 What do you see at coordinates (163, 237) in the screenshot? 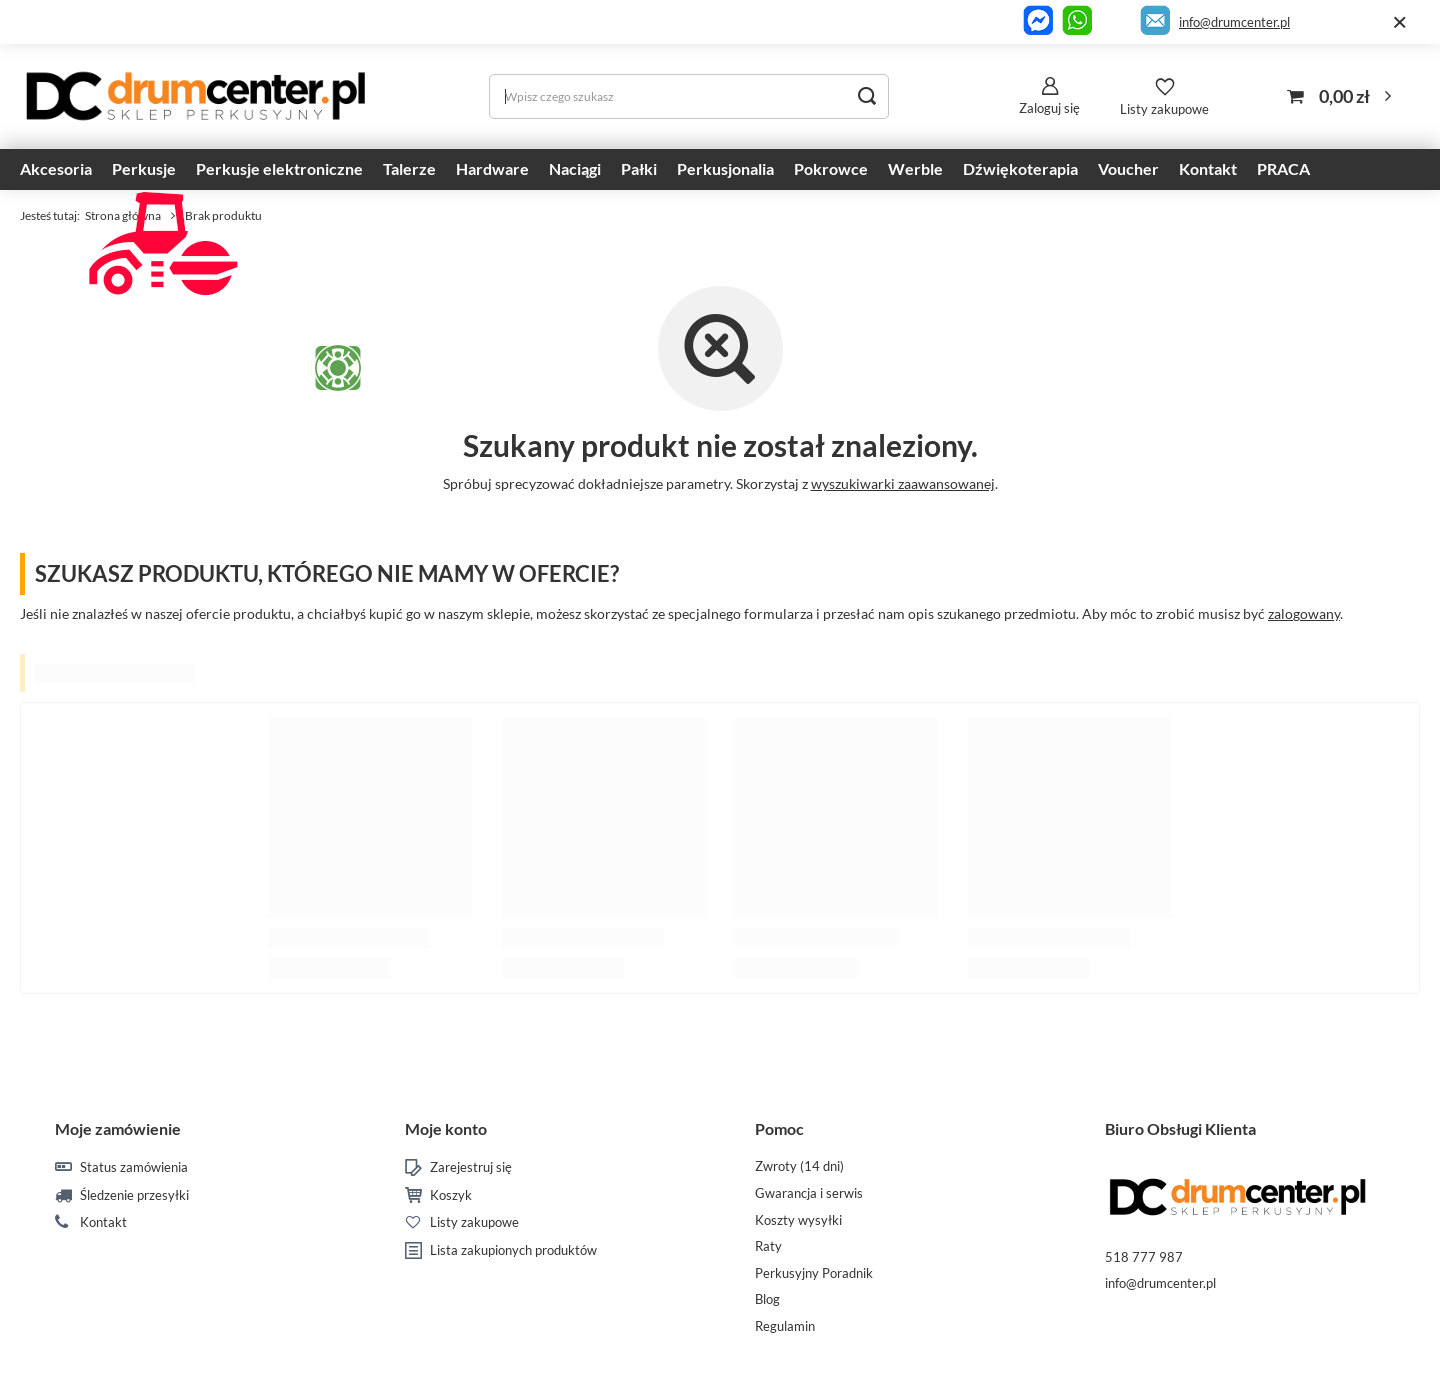
I see `construction or road building category` at bounding box center [163, 237].